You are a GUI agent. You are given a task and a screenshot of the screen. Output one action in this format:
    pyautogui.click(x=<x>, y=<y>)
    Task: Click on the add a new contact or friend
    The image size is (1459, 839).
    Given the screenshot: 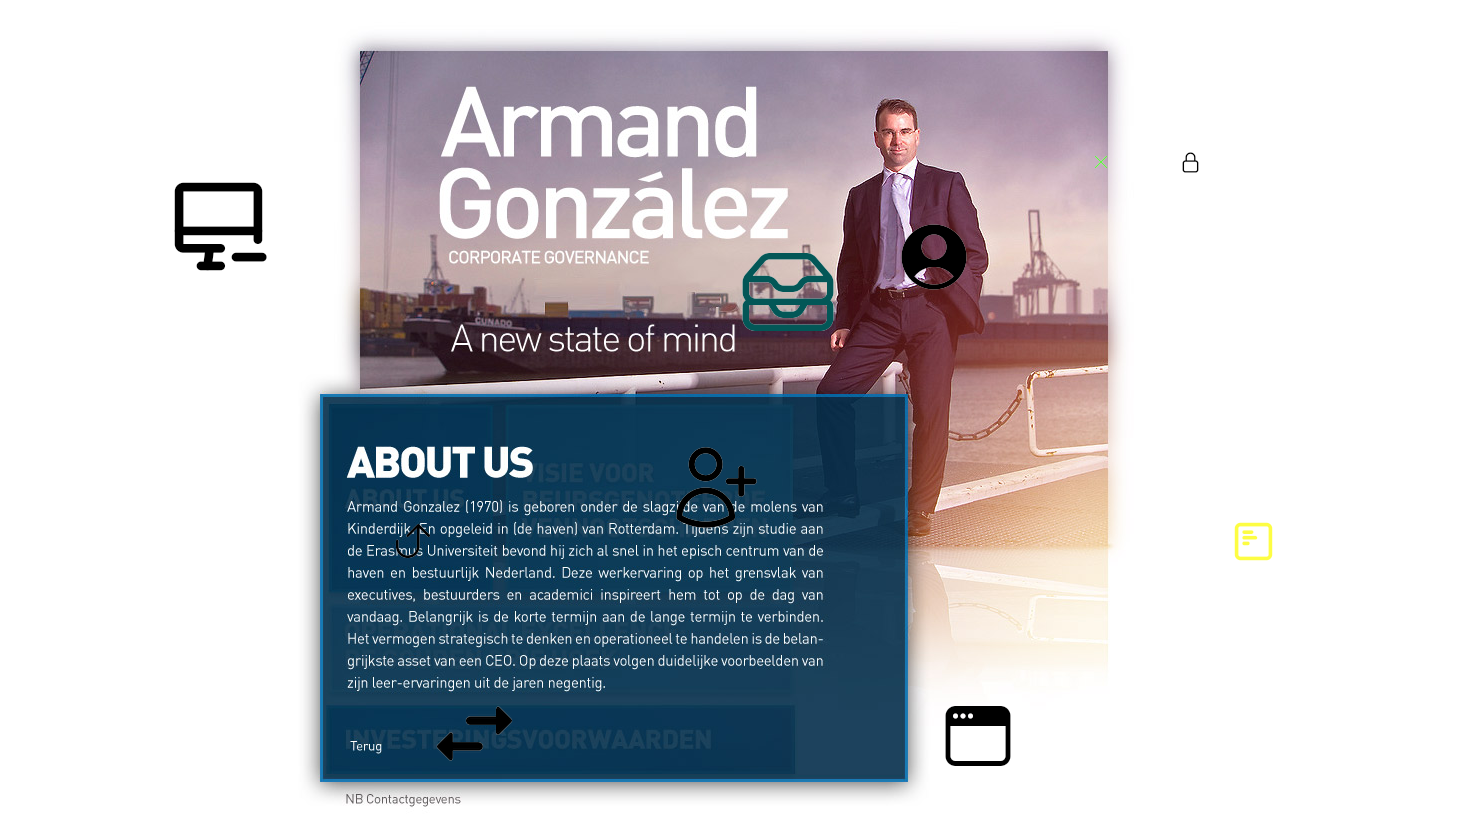 What is the action you would take?
    pyautogui.click(x=716, y=487)
    